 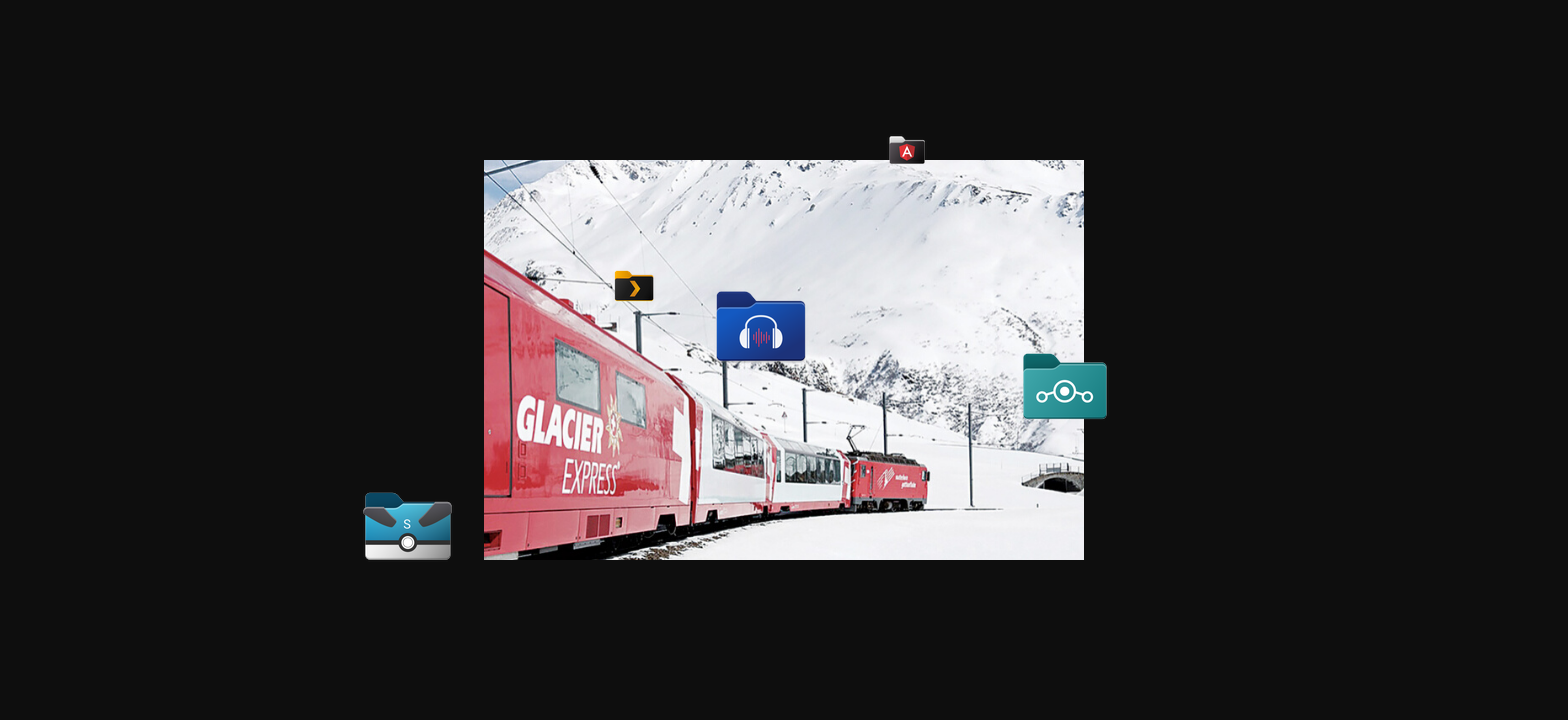 What do you see at coordinates (1064, 388) in the screenshot?
I see `open LineageOS system folder` at bounding box center [1064, 388].